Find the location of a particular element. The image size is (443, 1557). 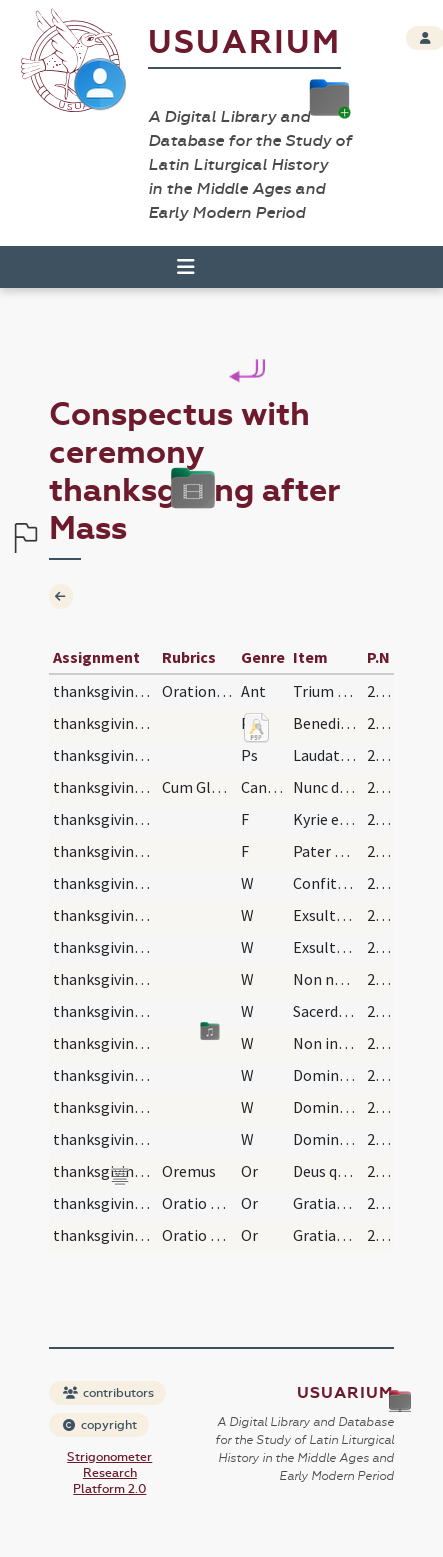

open your music folder is located at coordinates (210, 1031).